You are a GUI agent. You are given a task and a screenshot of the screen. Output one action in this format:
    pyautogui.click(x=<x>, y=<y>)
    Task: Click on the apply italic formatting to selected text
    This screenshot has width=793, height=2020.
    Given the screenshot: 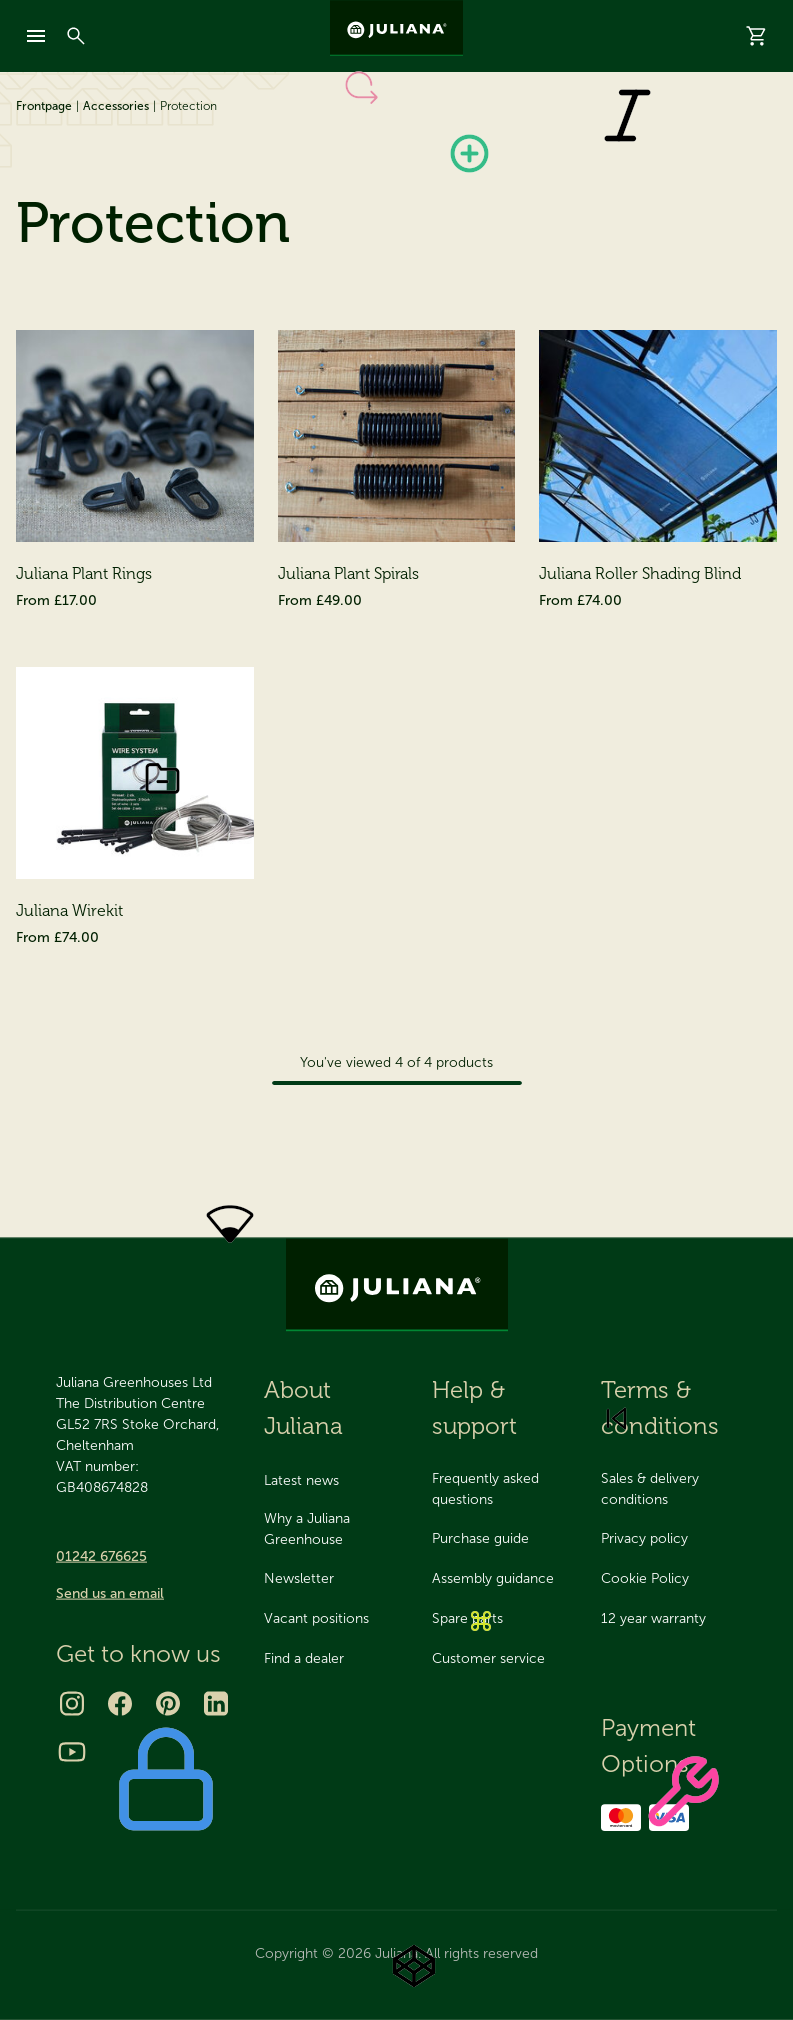 What is the action you would take?
    pyautogui.click(x=627, y=115)
    